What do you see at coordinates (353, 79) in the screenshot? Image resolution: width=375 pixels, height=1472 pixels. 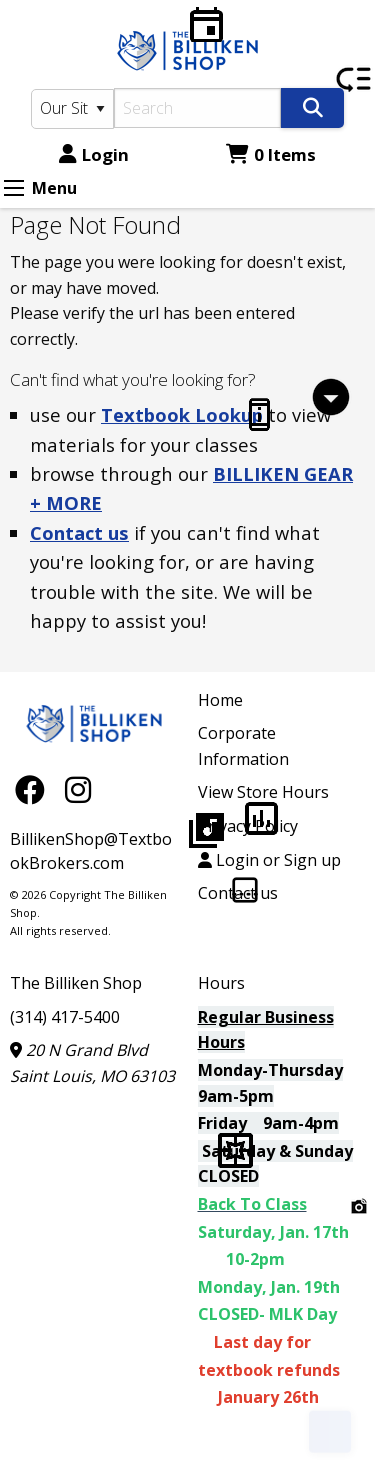 I see `move item to the bottom of the list` at bounding box center [353, 79].